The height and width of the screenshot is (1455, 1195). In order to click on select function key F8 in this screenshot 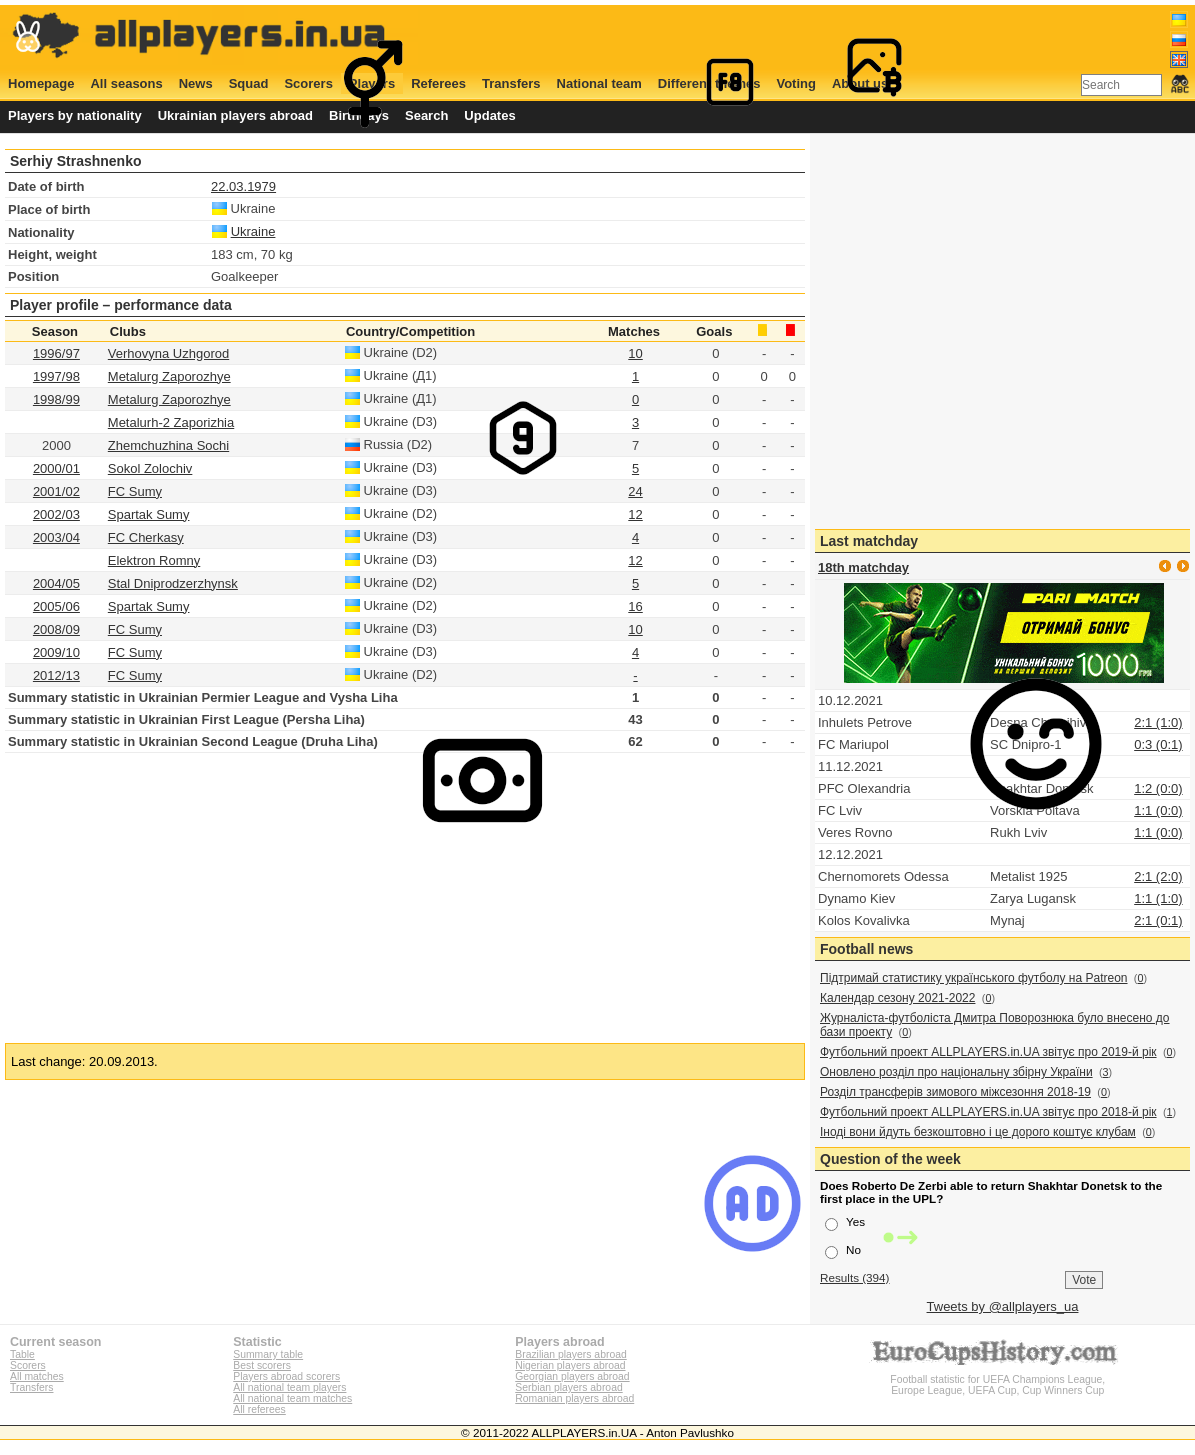, I will do `click(730, 82)`.